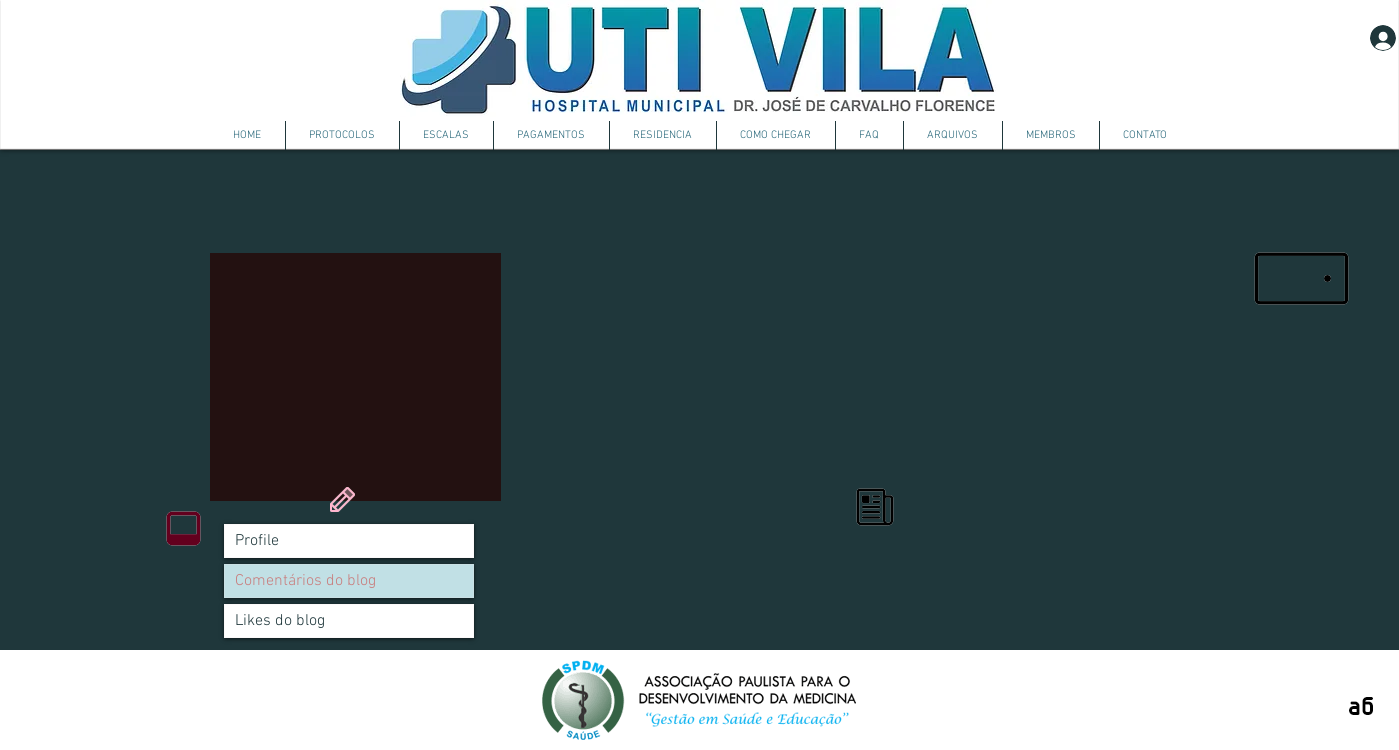 The image size is (1399, 750). Describe the element at coordinates (183, 528) in the screenshot. I see `toggle bottom navigation bar visibility` at that location.